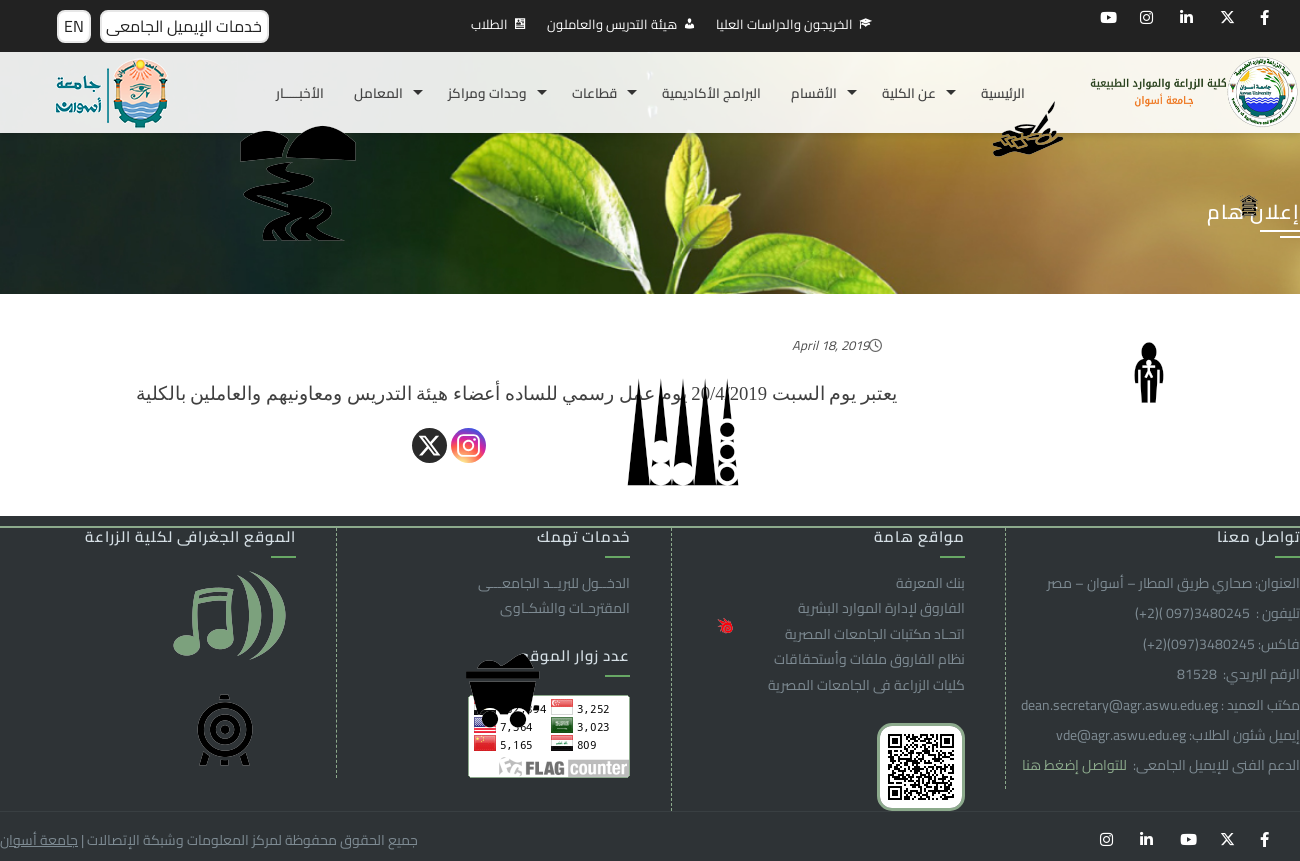  What do you see at coordinates (298, 183) in the screenshot?
I see `view river or waterway on map` at bounding box center [298, 183].